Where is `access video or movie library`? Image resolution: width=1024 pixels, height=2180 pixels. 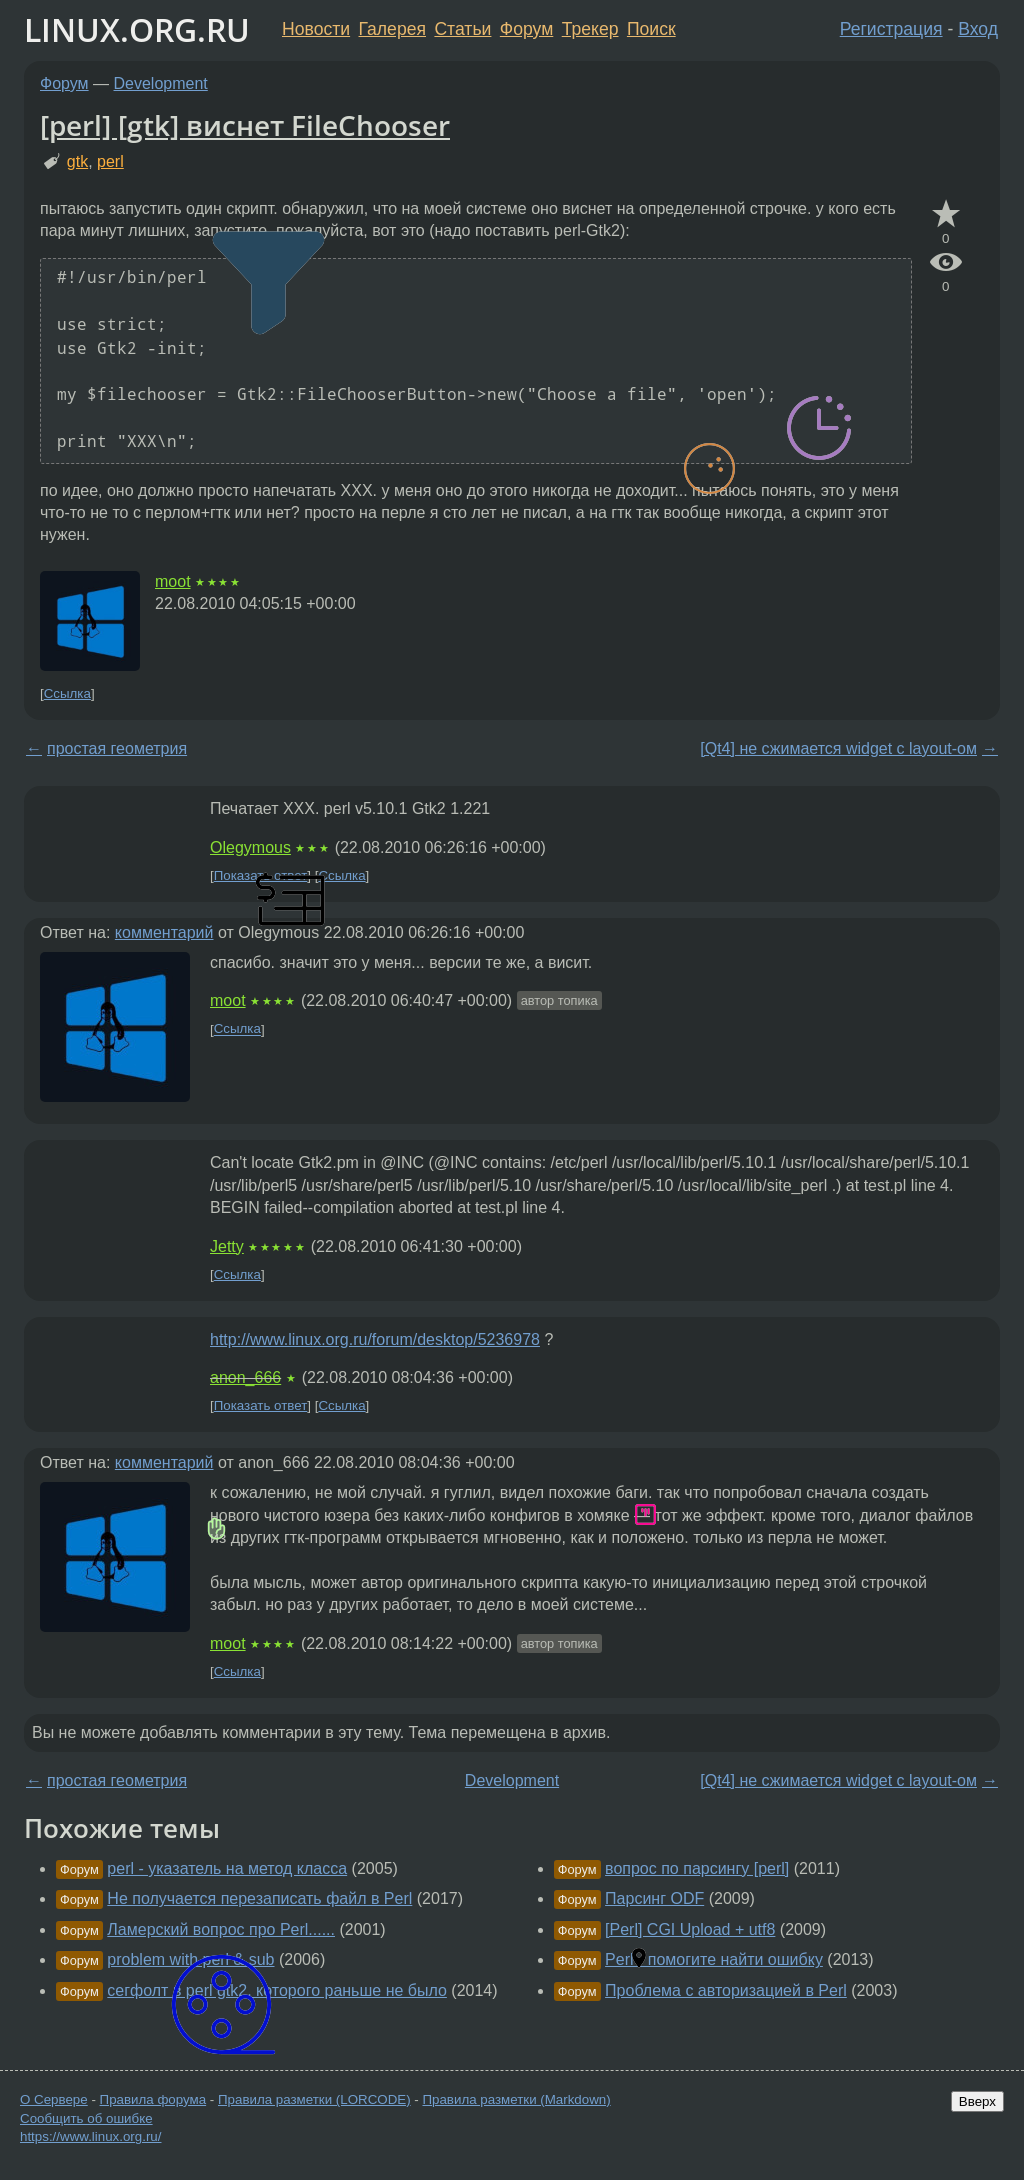 access video or movie library is located at coordinates (221, 2004).